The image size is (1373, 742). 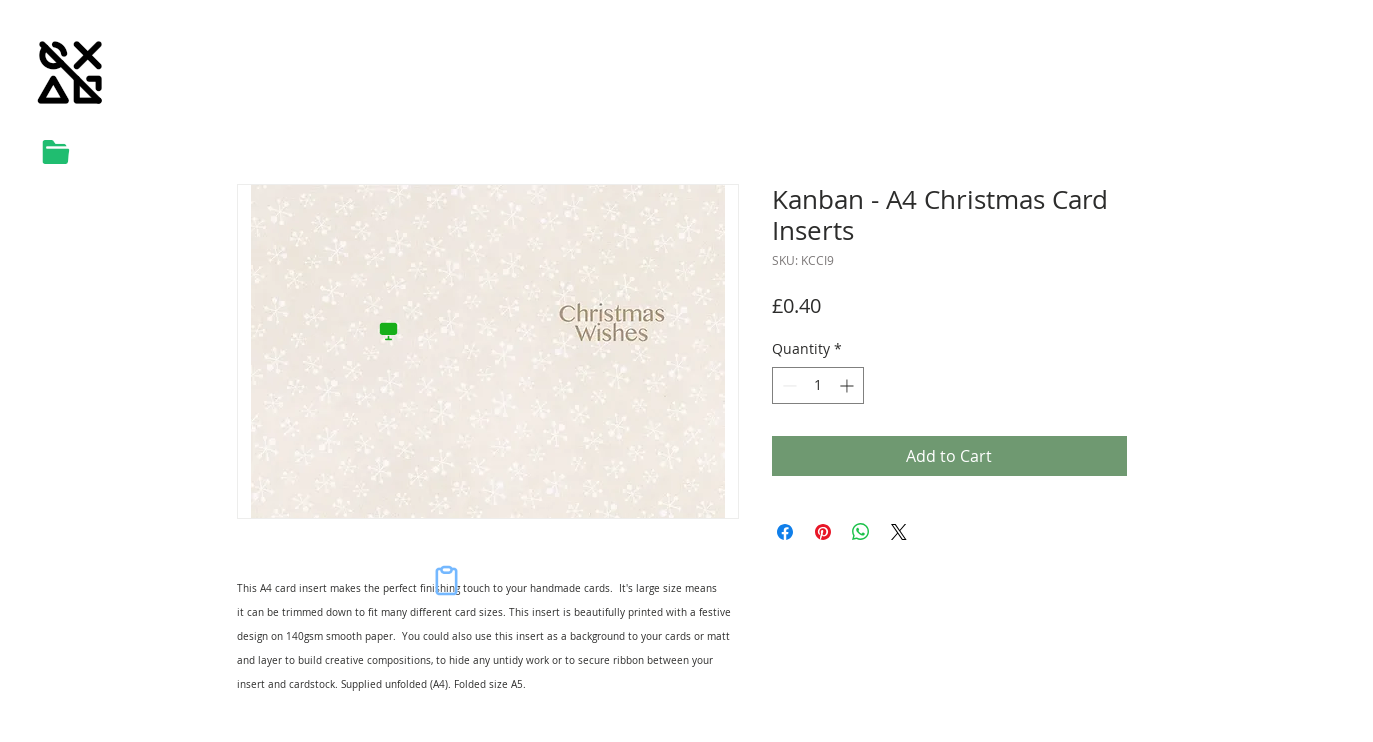 I want to click on access display or screen settings, so click(x=388, y=331).